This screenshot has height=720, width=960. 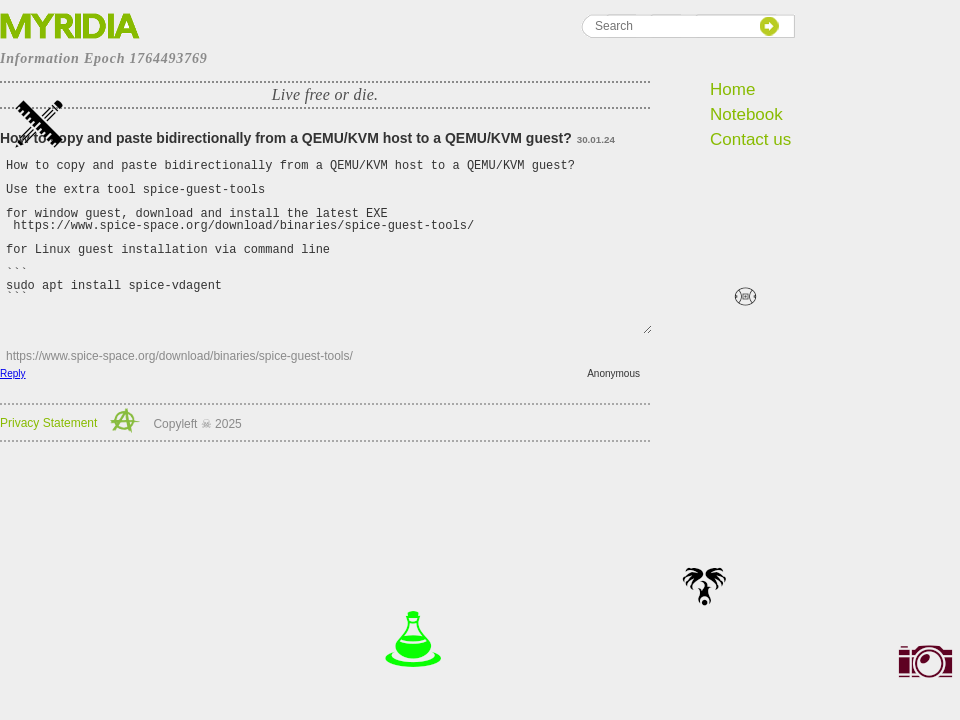 What do you see at coordinates (925, 661) in the screenshot?
I see `take a photo` at bounding box center [925, 661].